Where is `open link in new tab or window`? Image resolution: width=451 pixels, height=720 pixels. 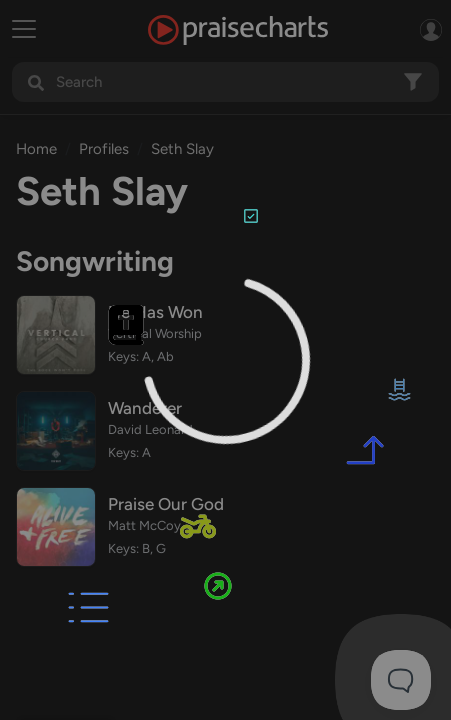 open link in new tab or window is located at coordinates (218, 586).